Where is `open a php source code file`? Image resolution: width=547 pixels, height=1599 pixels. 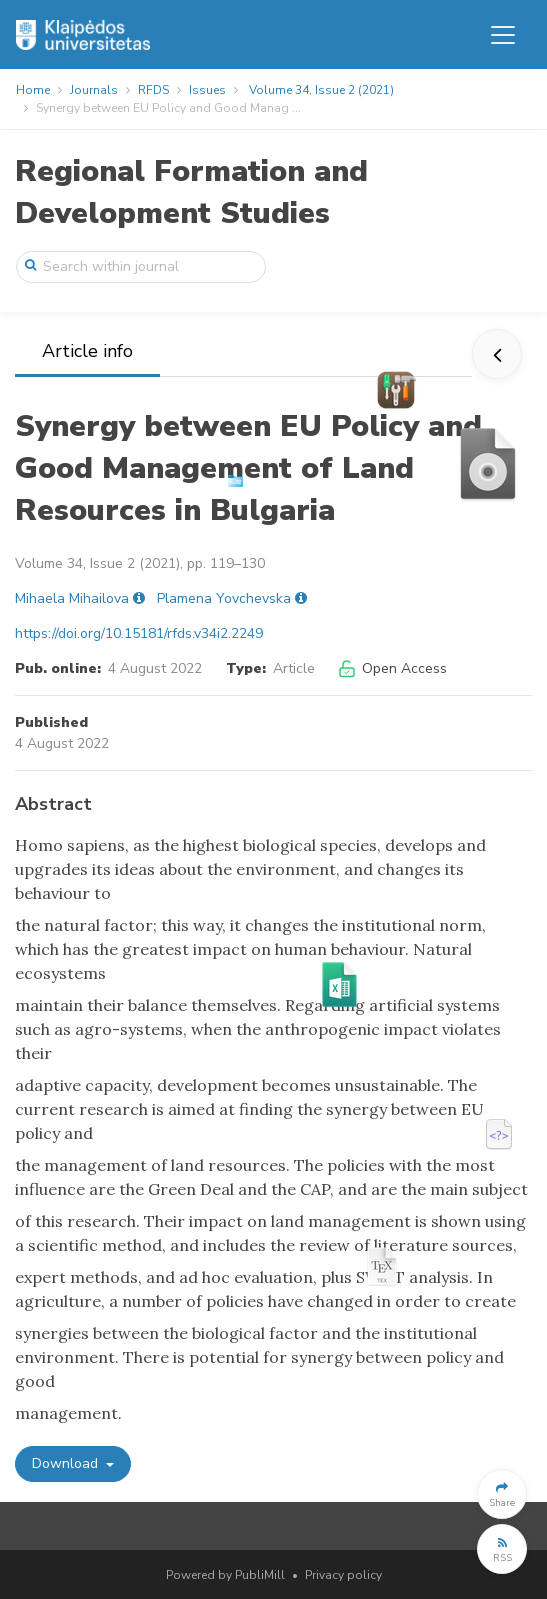 open a php source code file is located at coordinates (499, 1134).